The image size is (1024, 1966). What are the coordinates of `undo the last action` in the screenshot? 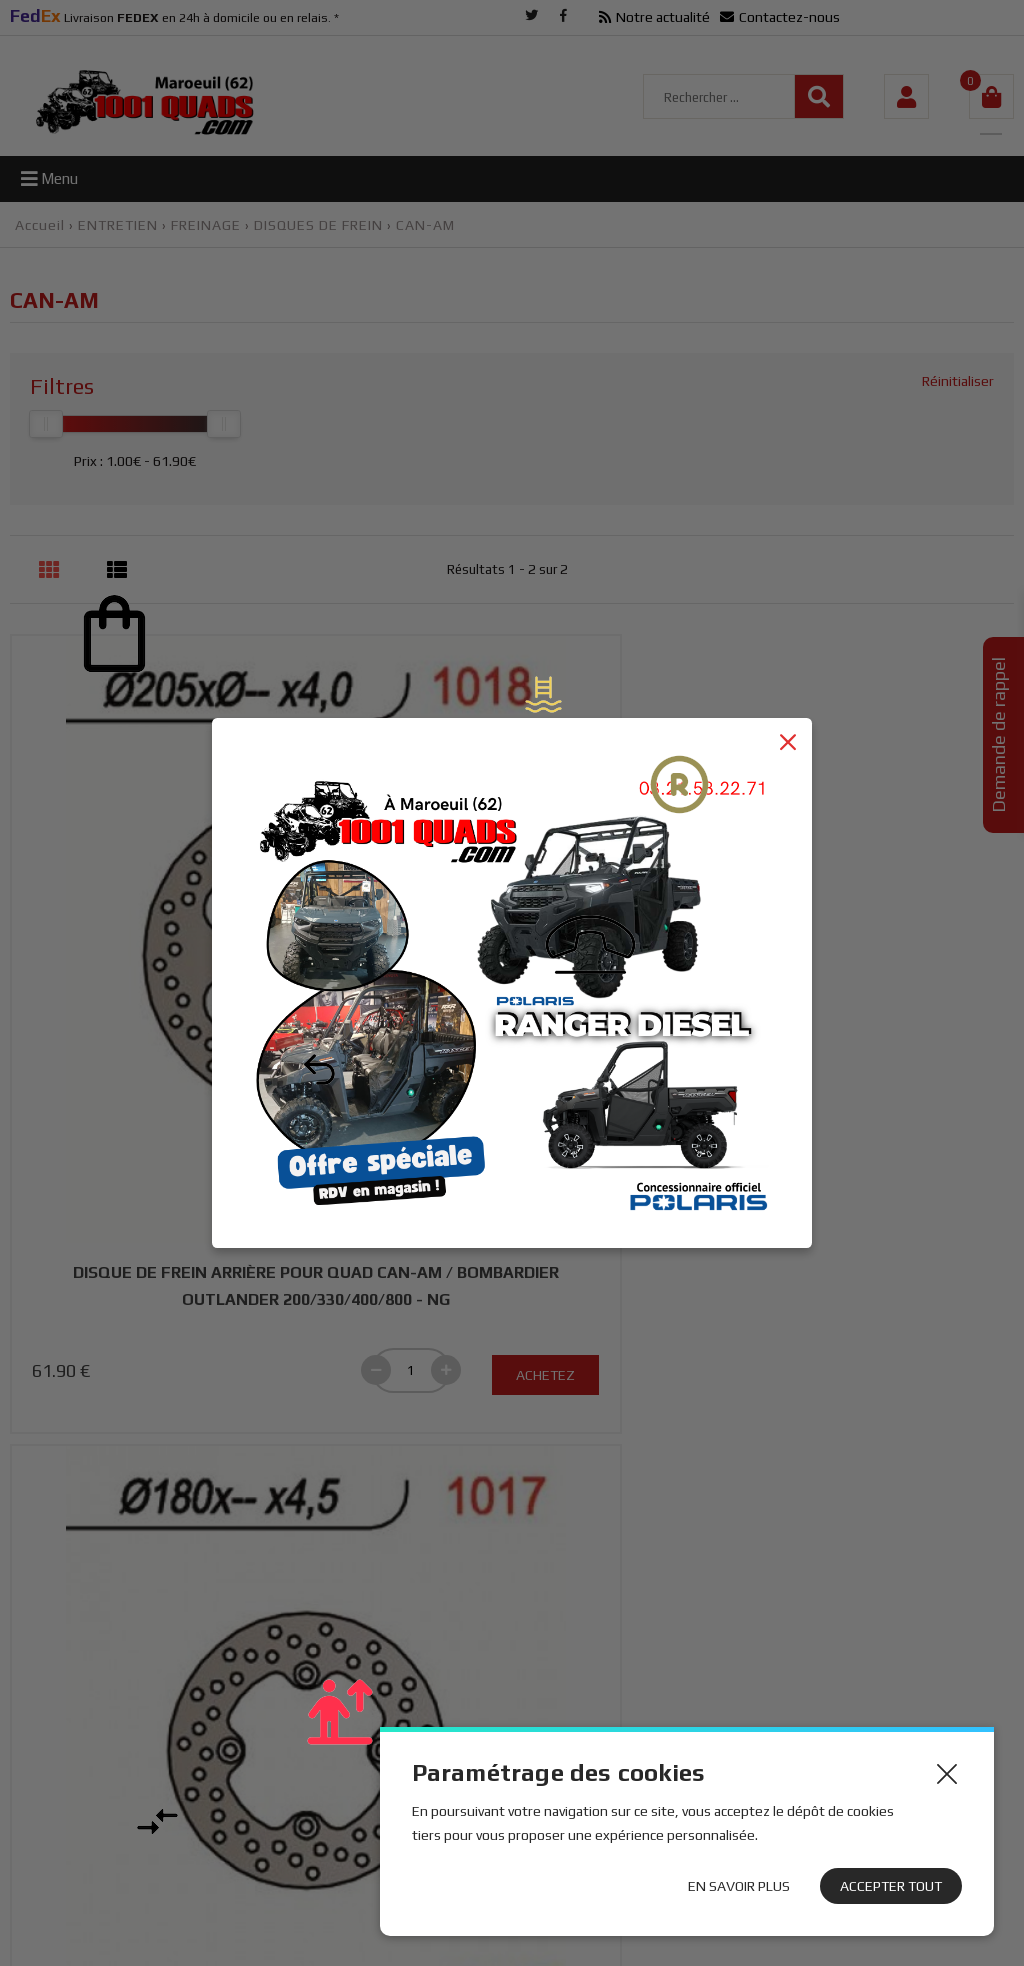 It's located at (319, 1069).